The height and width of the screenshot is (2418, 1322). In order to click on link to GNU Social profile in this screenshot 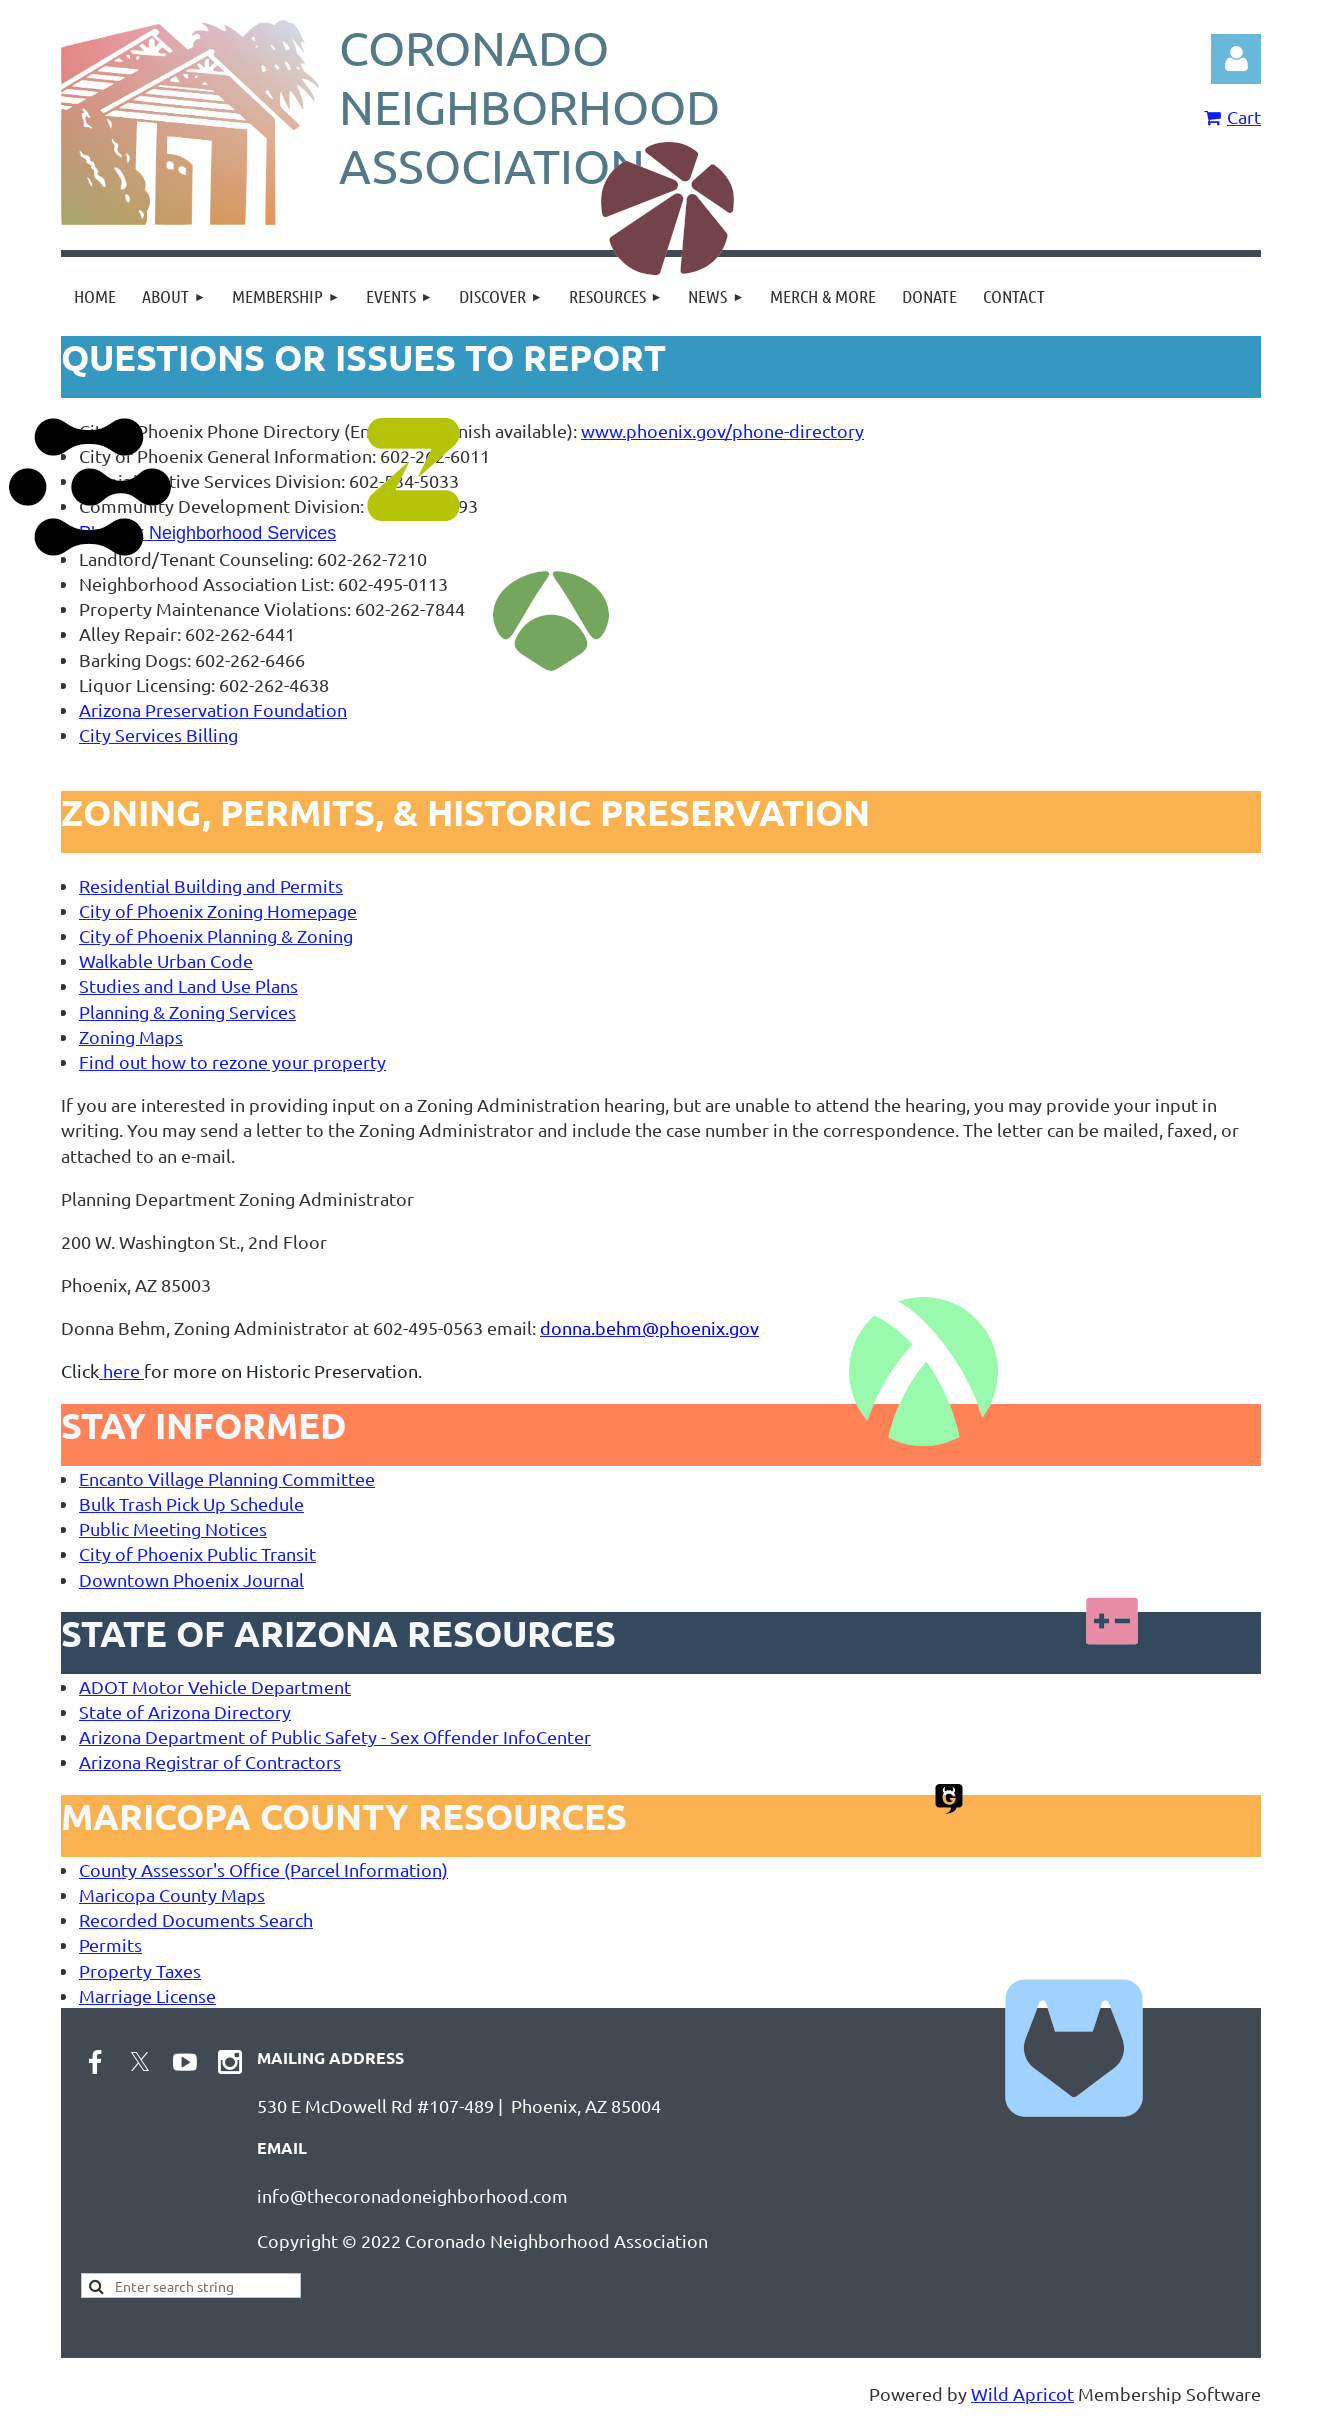, I will do `click(949, 1799)`.